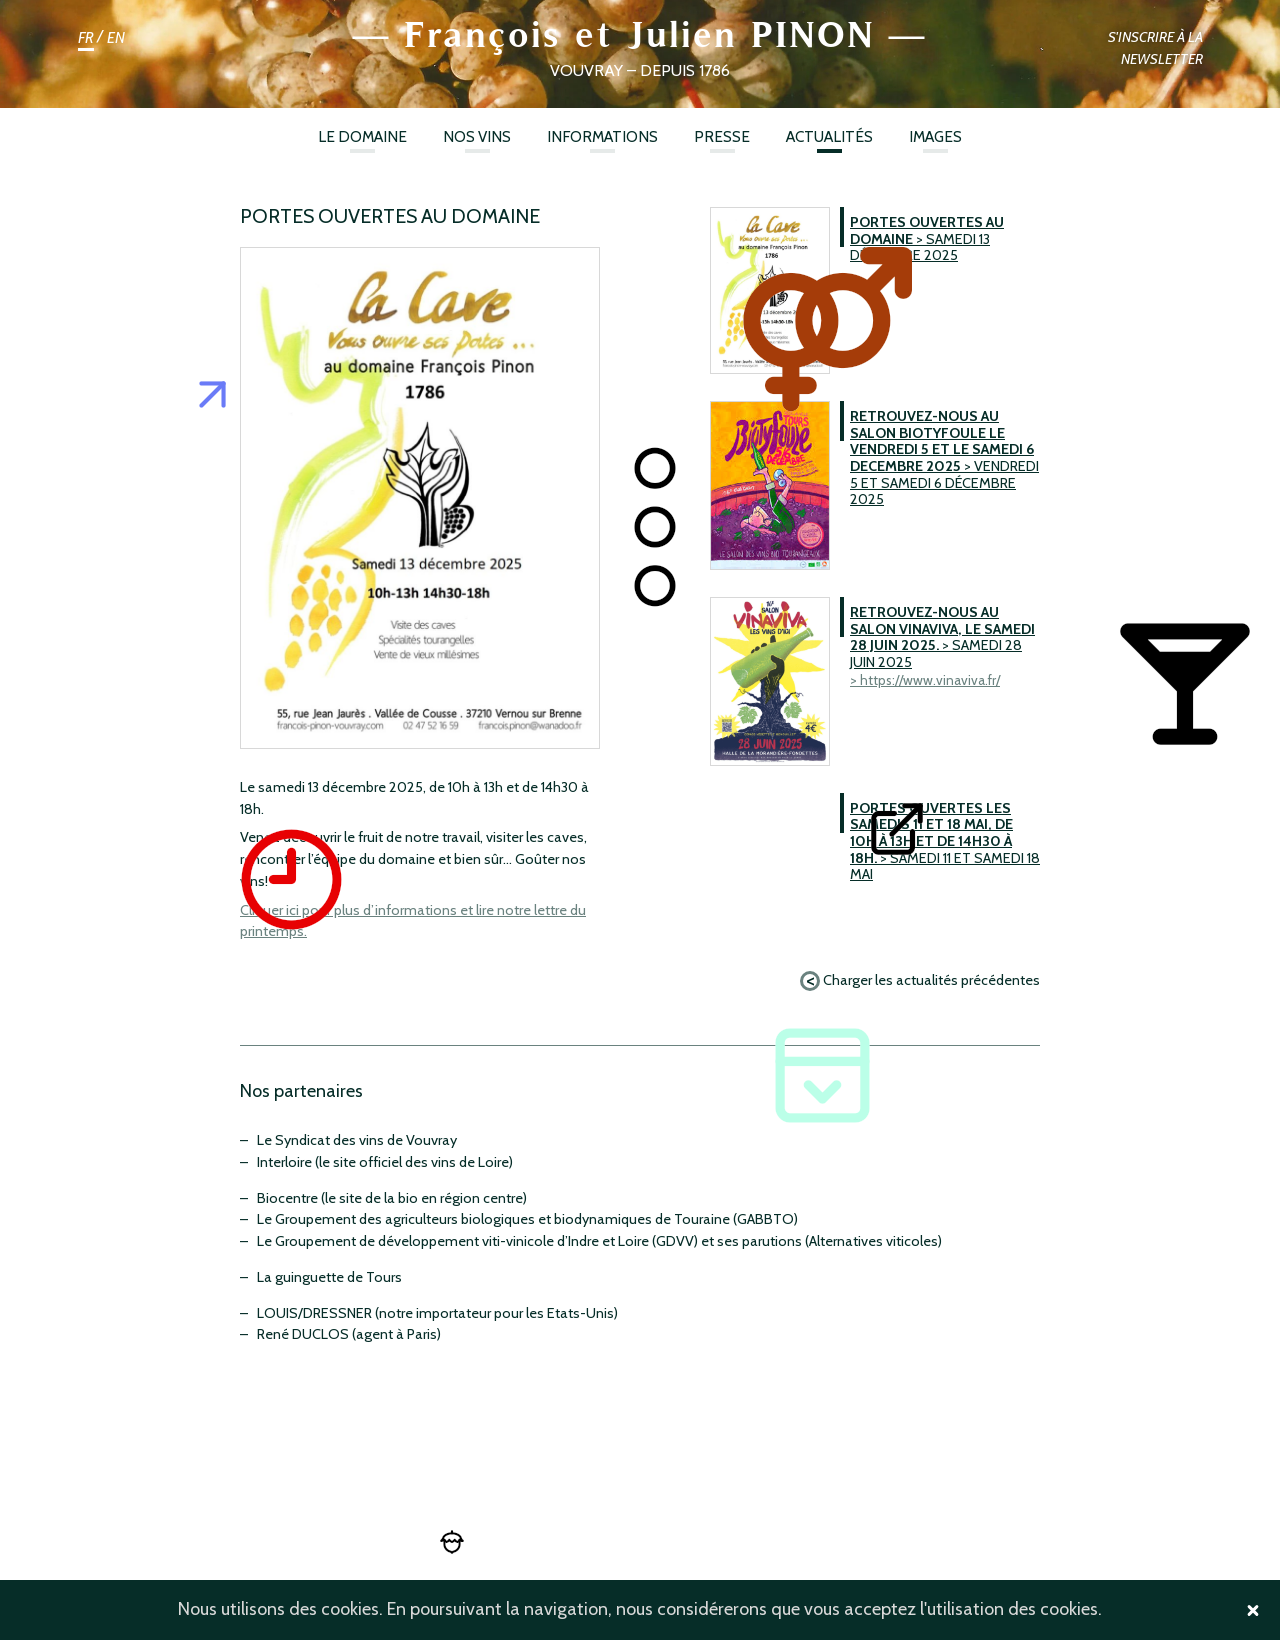  Describe the element at coordinates (212, 394) in the screenshot. I see `open link in new tab or window` at that location.